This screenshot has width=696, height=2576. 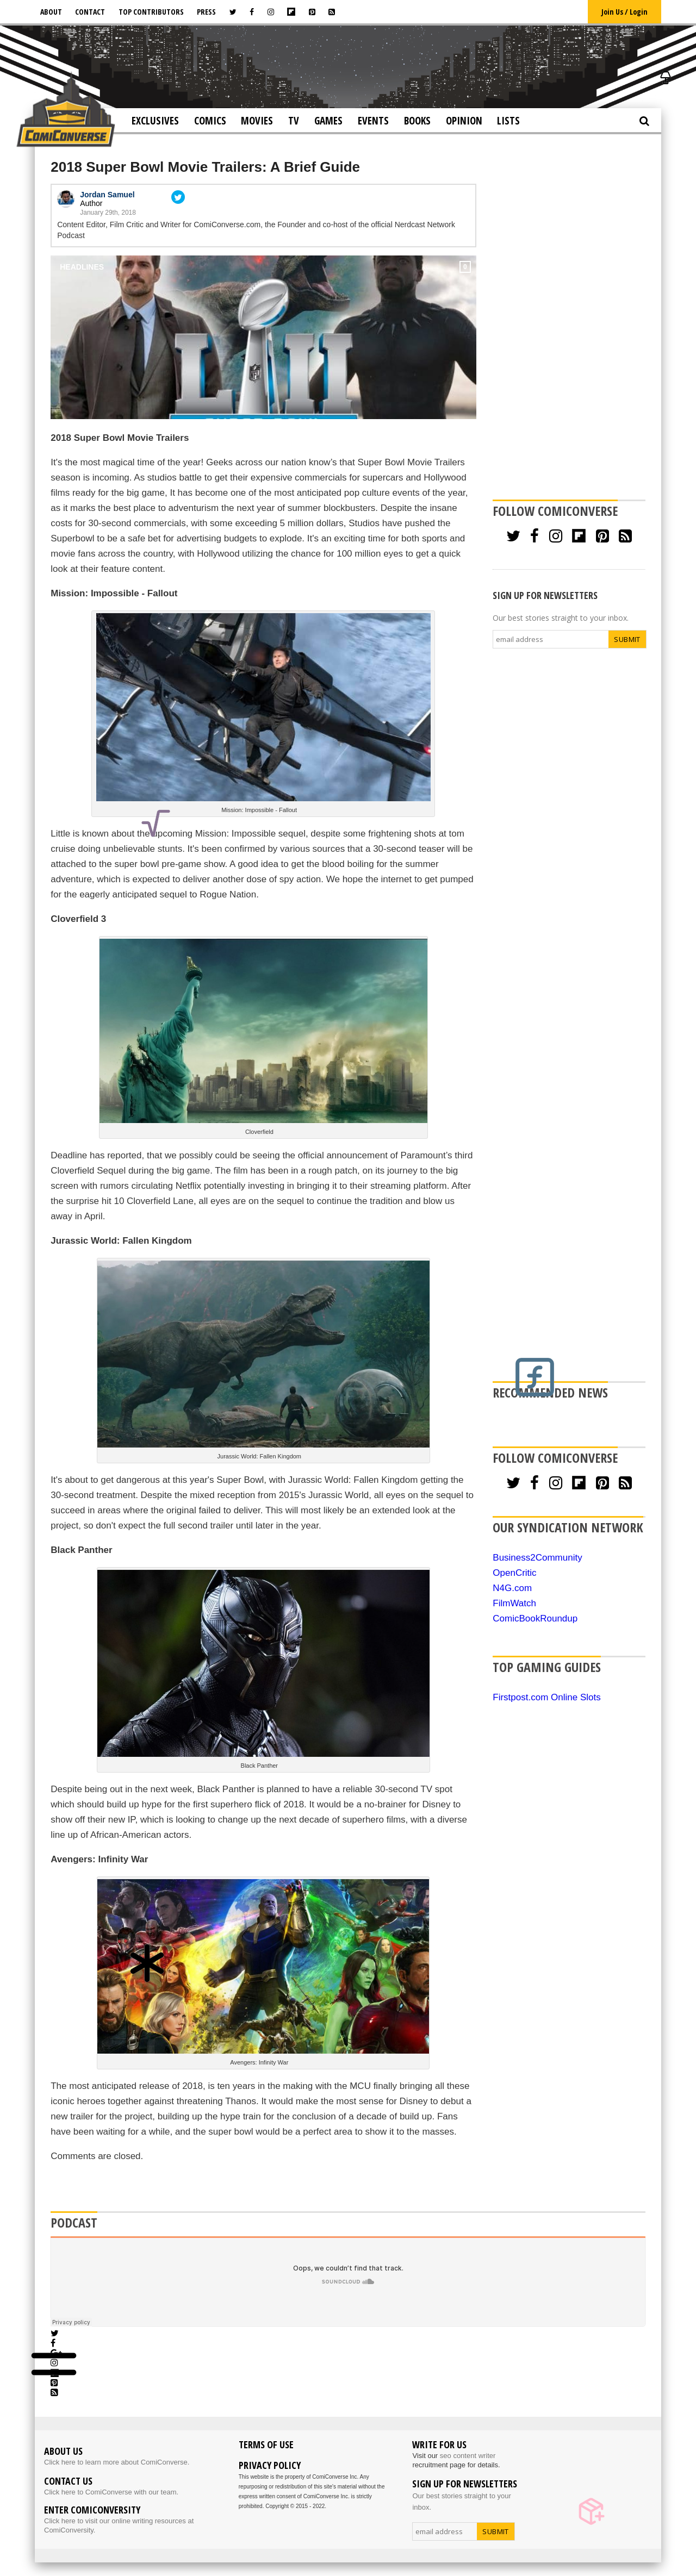 What do you see at coordinates (147, 1963) in the screenshot?
I see `indicates a required field in a form` at bounding box center [147, 1963].